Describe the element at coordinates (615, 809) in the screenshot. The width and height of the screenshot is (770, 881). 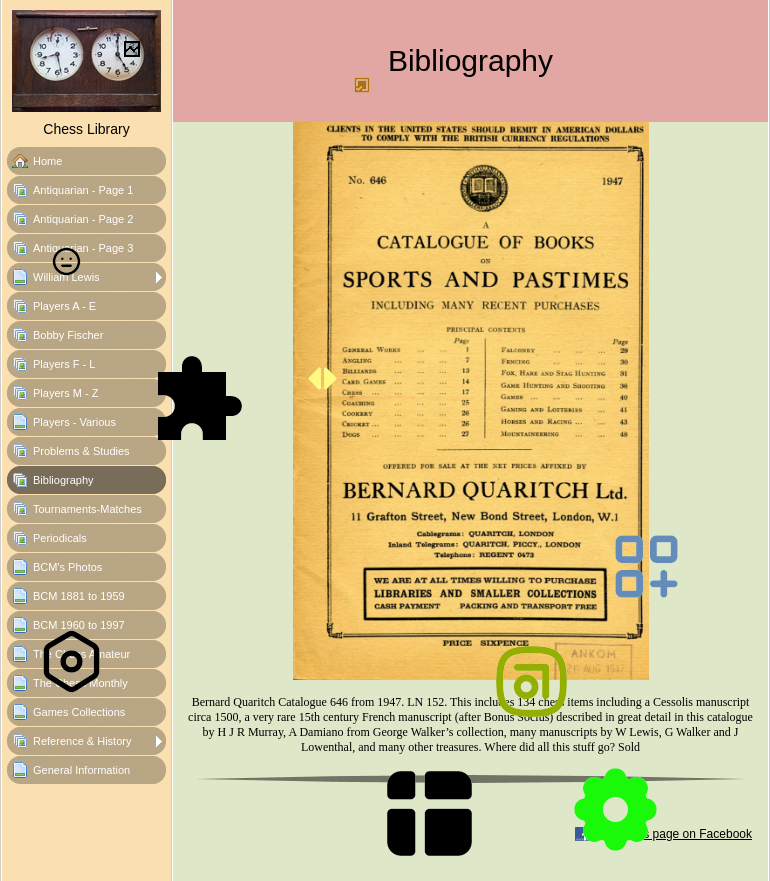
I see `open settings menu` at that location.